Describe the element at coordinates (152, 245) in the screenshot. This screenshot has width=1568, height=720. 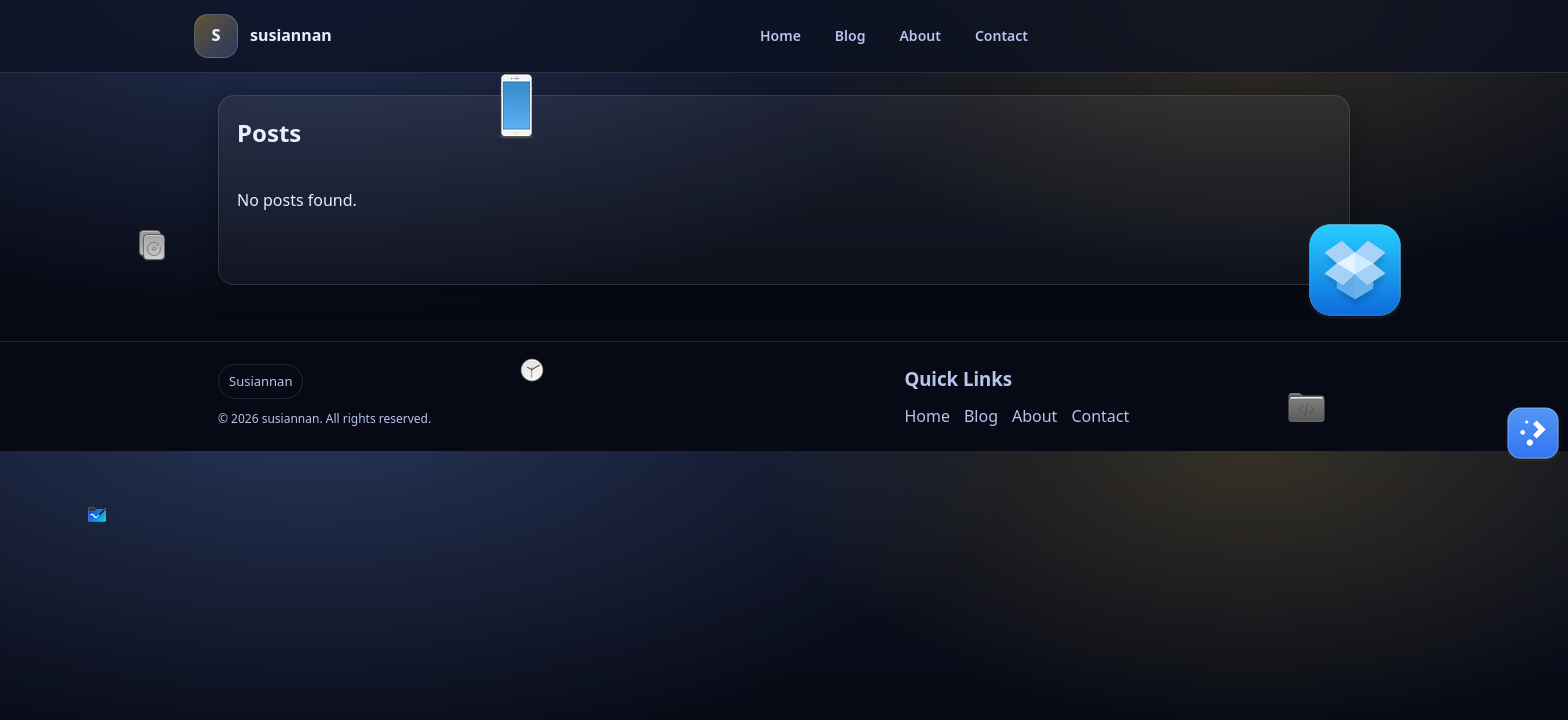
I see `access multiple disk drives or storage devices` at that location.